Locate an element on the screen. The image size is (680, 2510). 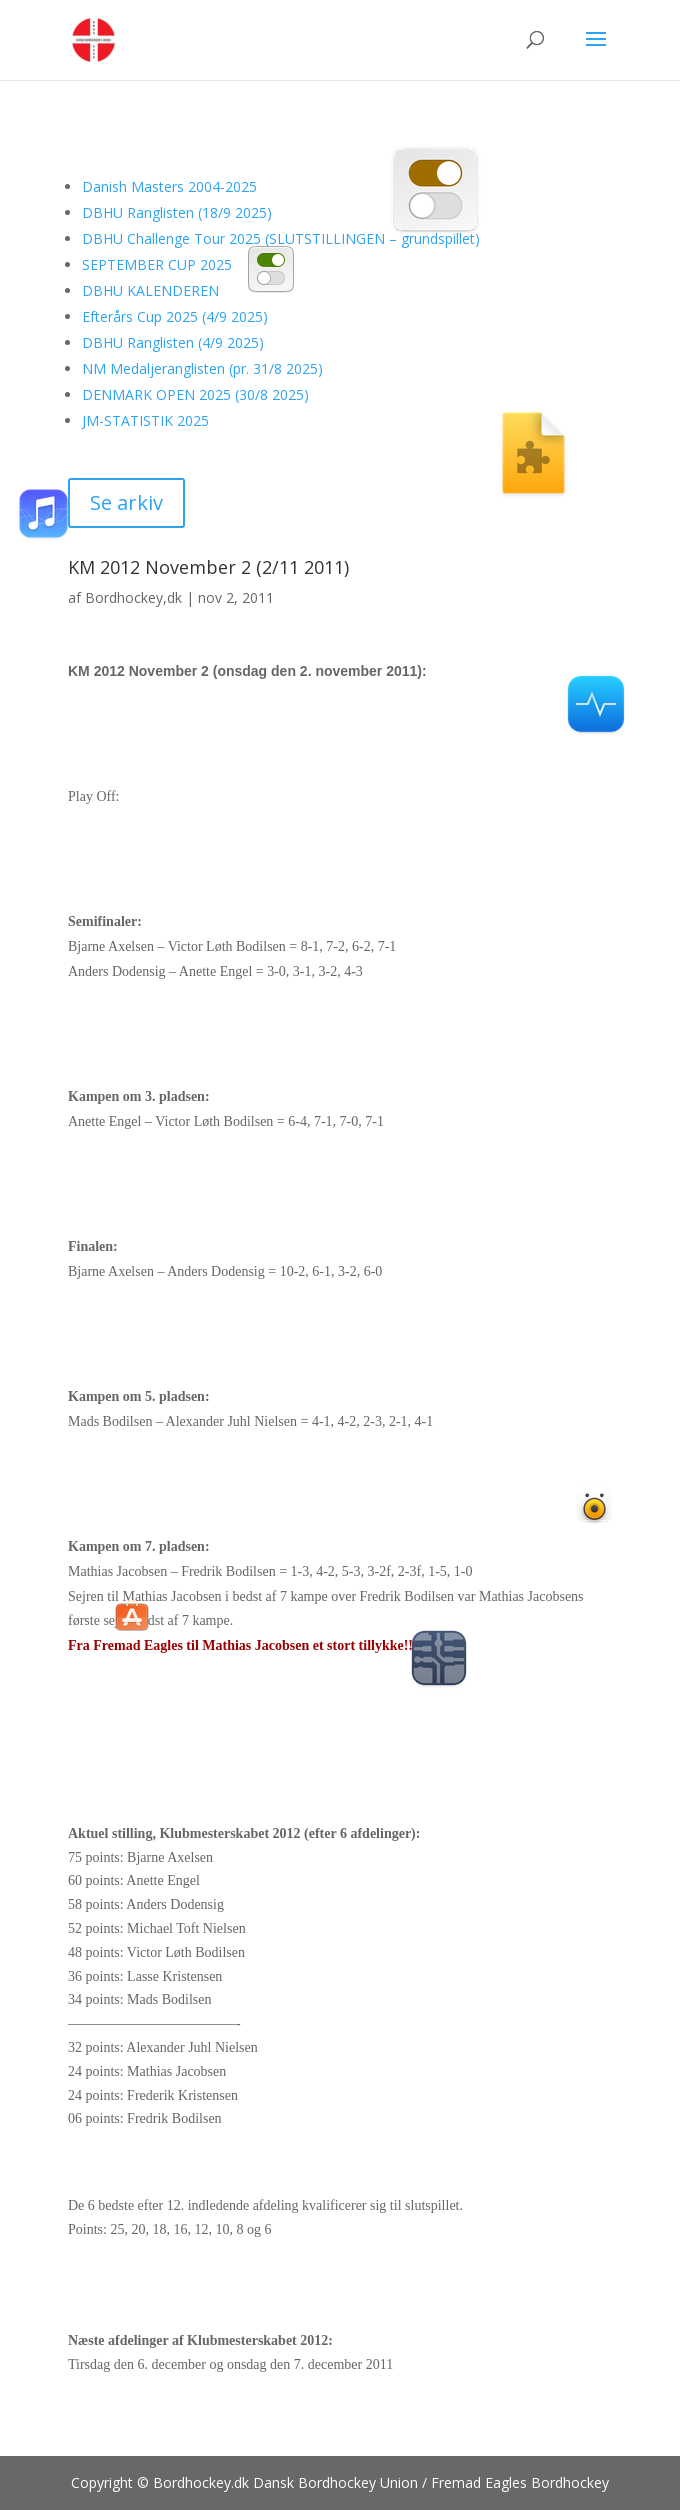
open wxcas network statistics monitor is located at coordinates (596, 704).